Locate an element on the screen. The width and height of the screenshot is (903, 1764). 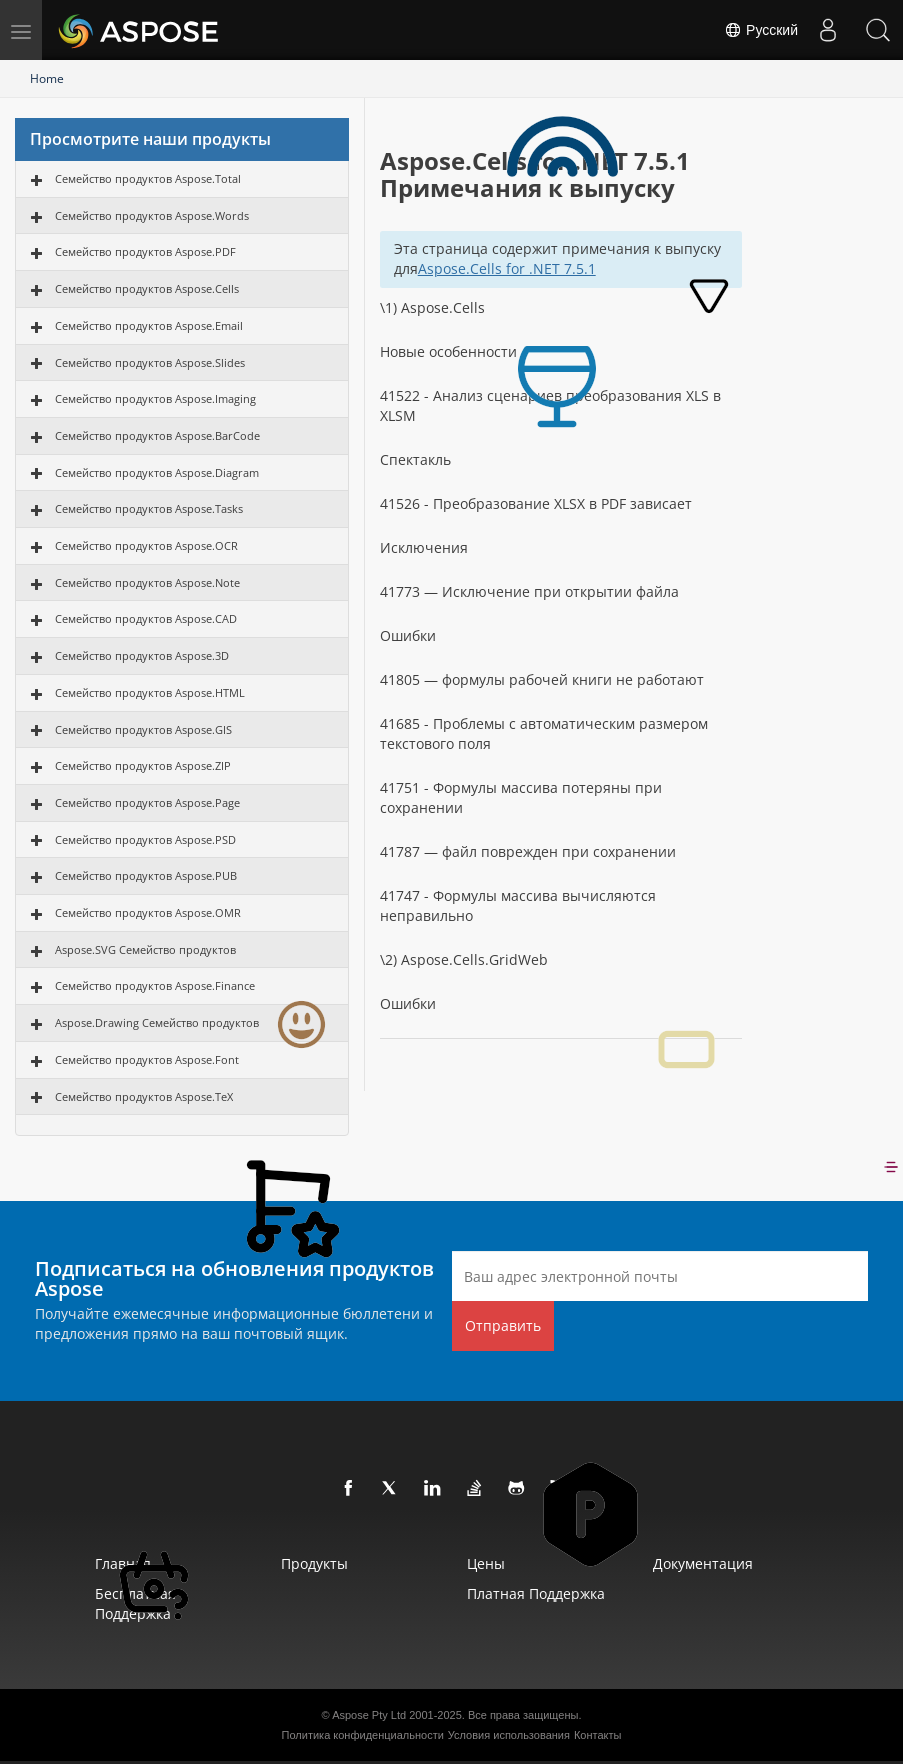
check order status or details is located at coordinates (154, 1582).